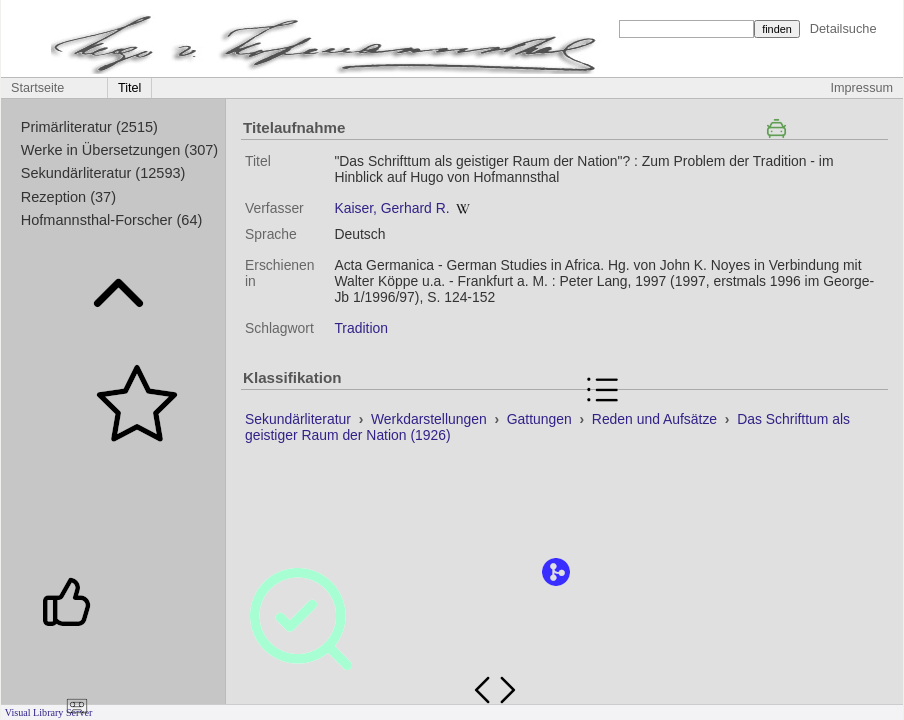 The width and height of the screenshot is (904, 720). What do you see at coordinates (602, 389) in the screenshot?
I see `view items as a bulleted list` at bounding box center [602, 389].